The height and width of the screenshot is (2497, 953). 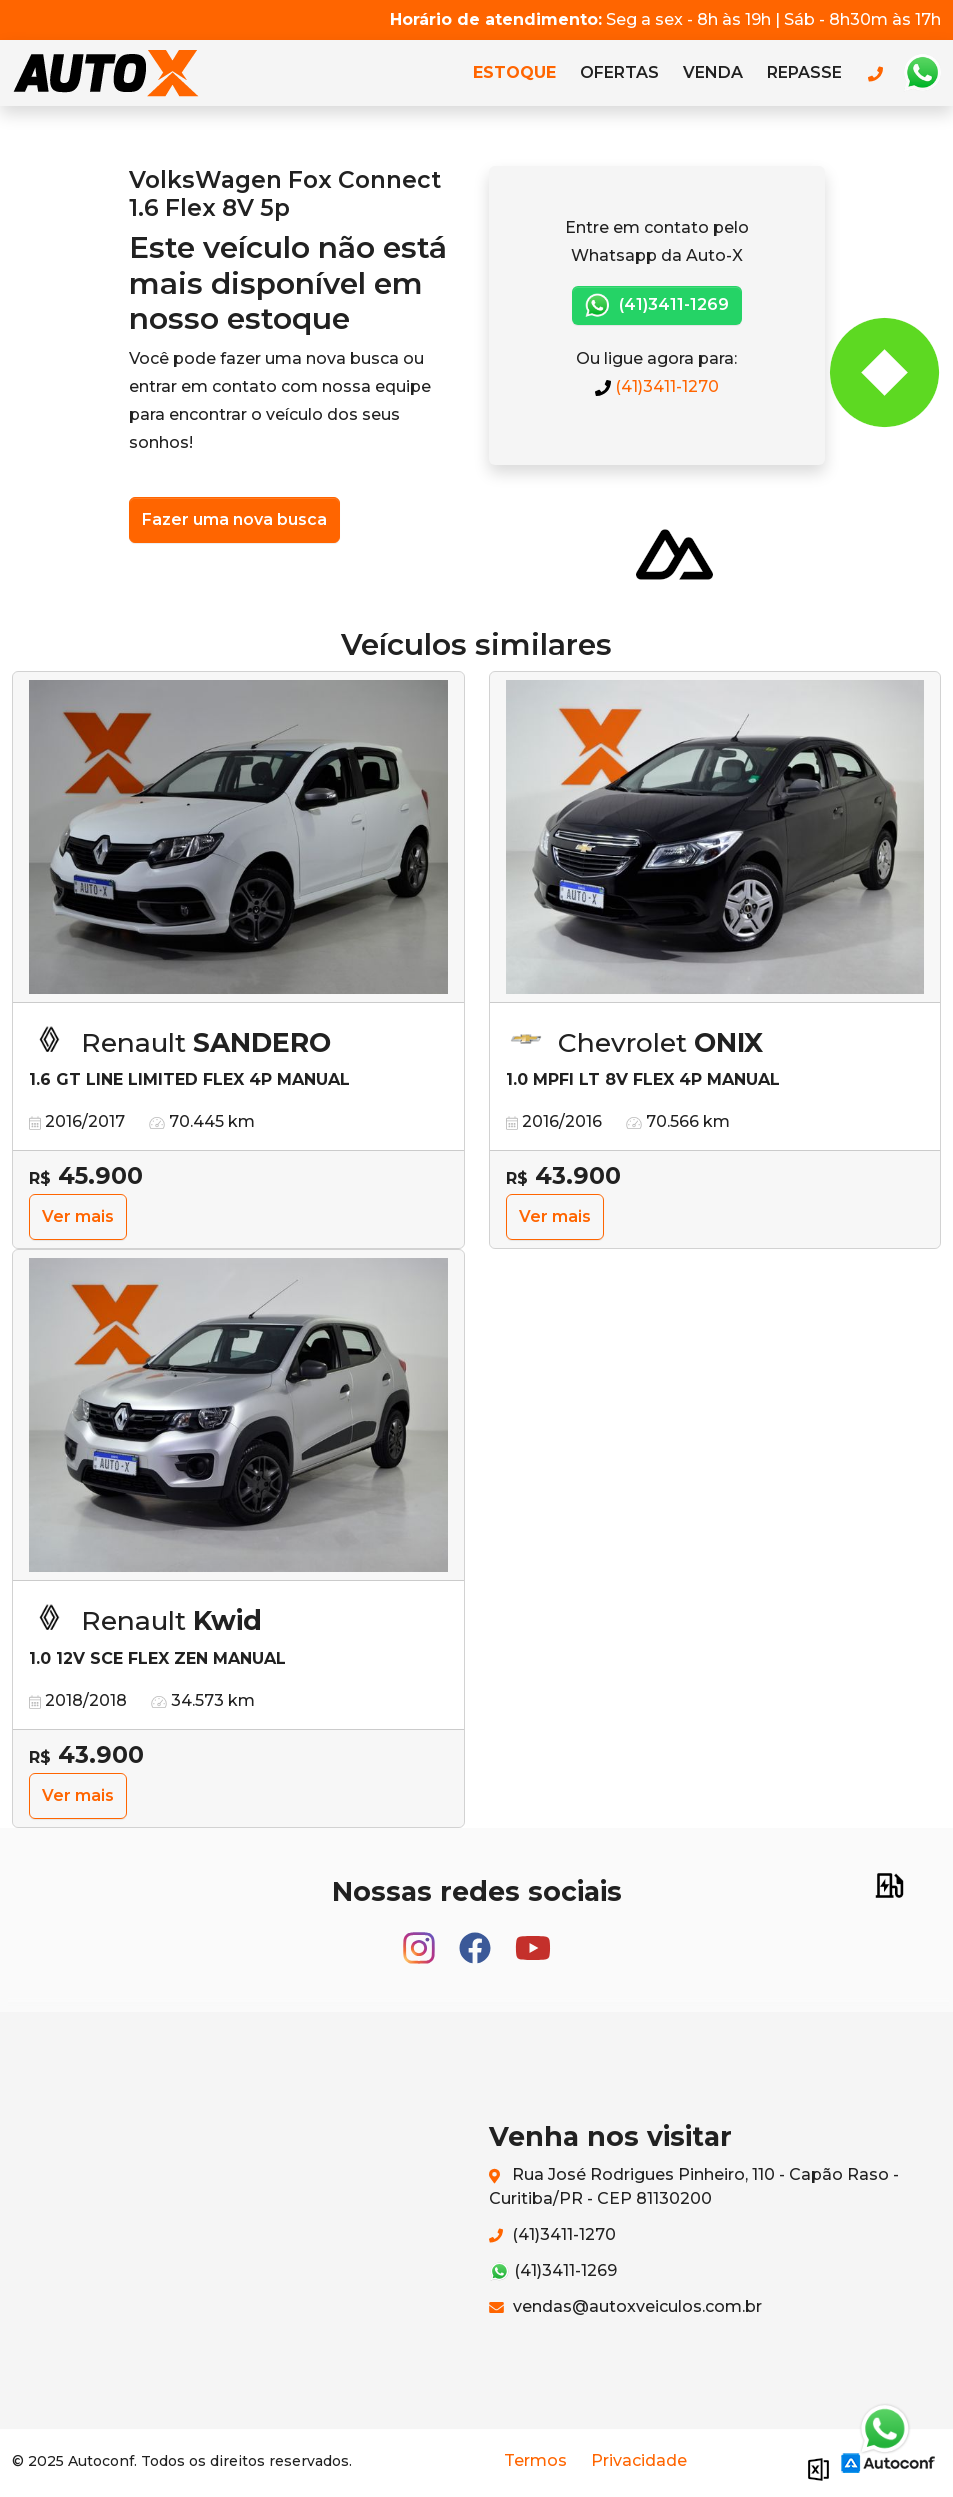 What do you see at coordinates (818, 2469) in the screenshot?
I see `open an excel spreadsheet file` at bounding box center [818, 2469].